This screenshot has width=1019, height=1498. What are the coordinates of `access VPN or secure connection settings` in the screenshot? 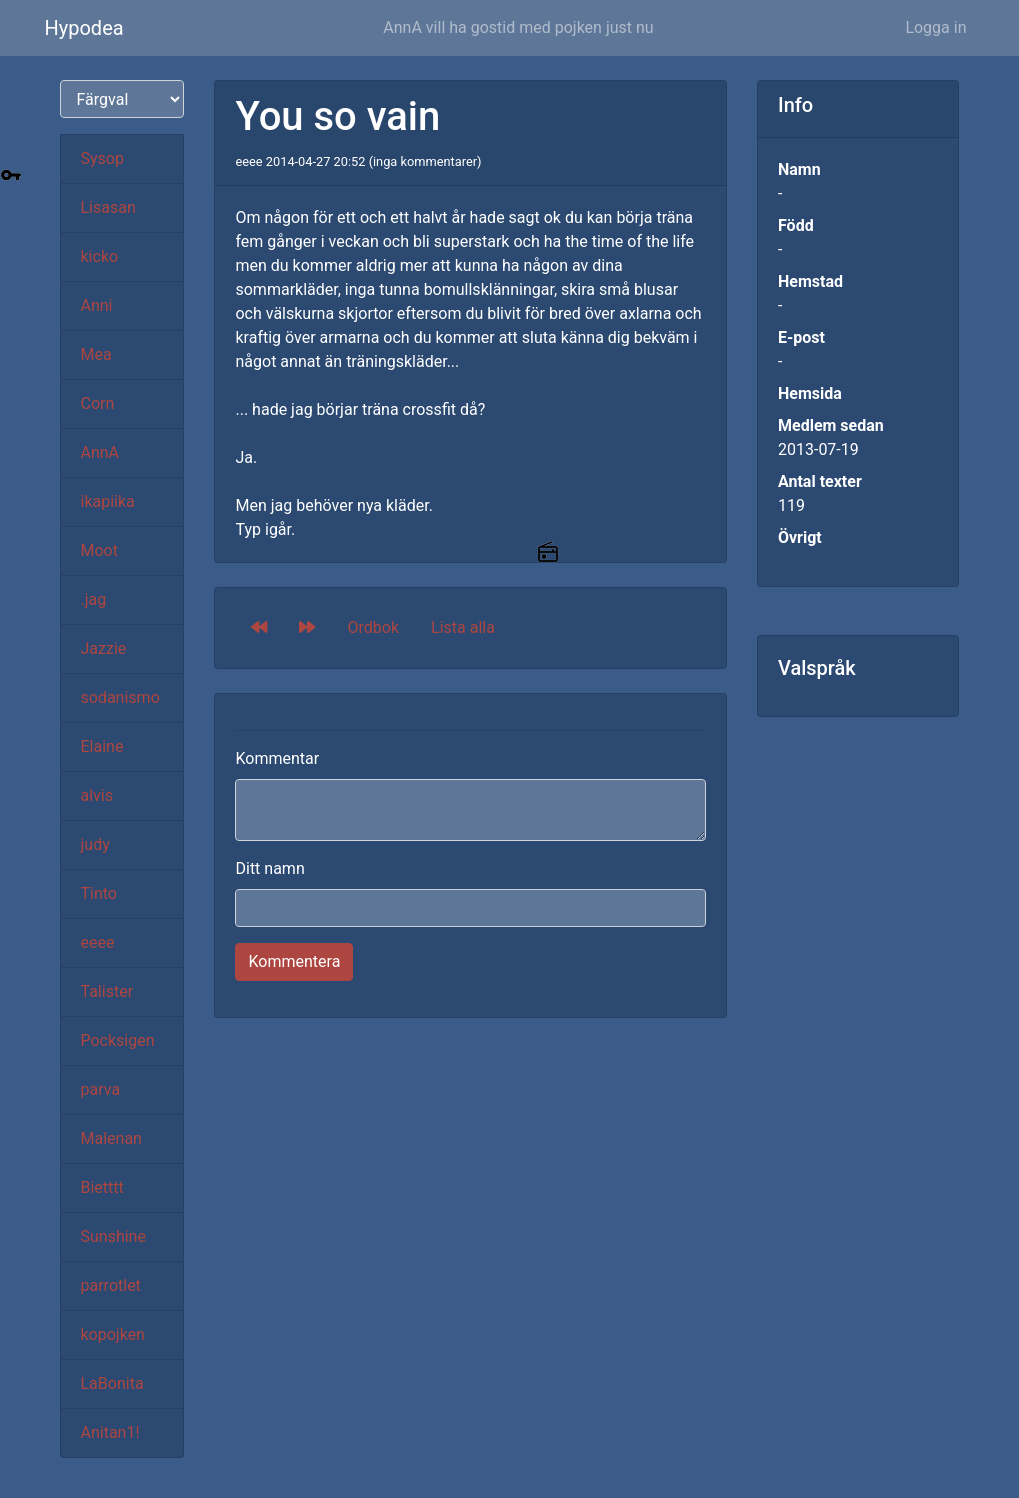 It's located at (11, 175).